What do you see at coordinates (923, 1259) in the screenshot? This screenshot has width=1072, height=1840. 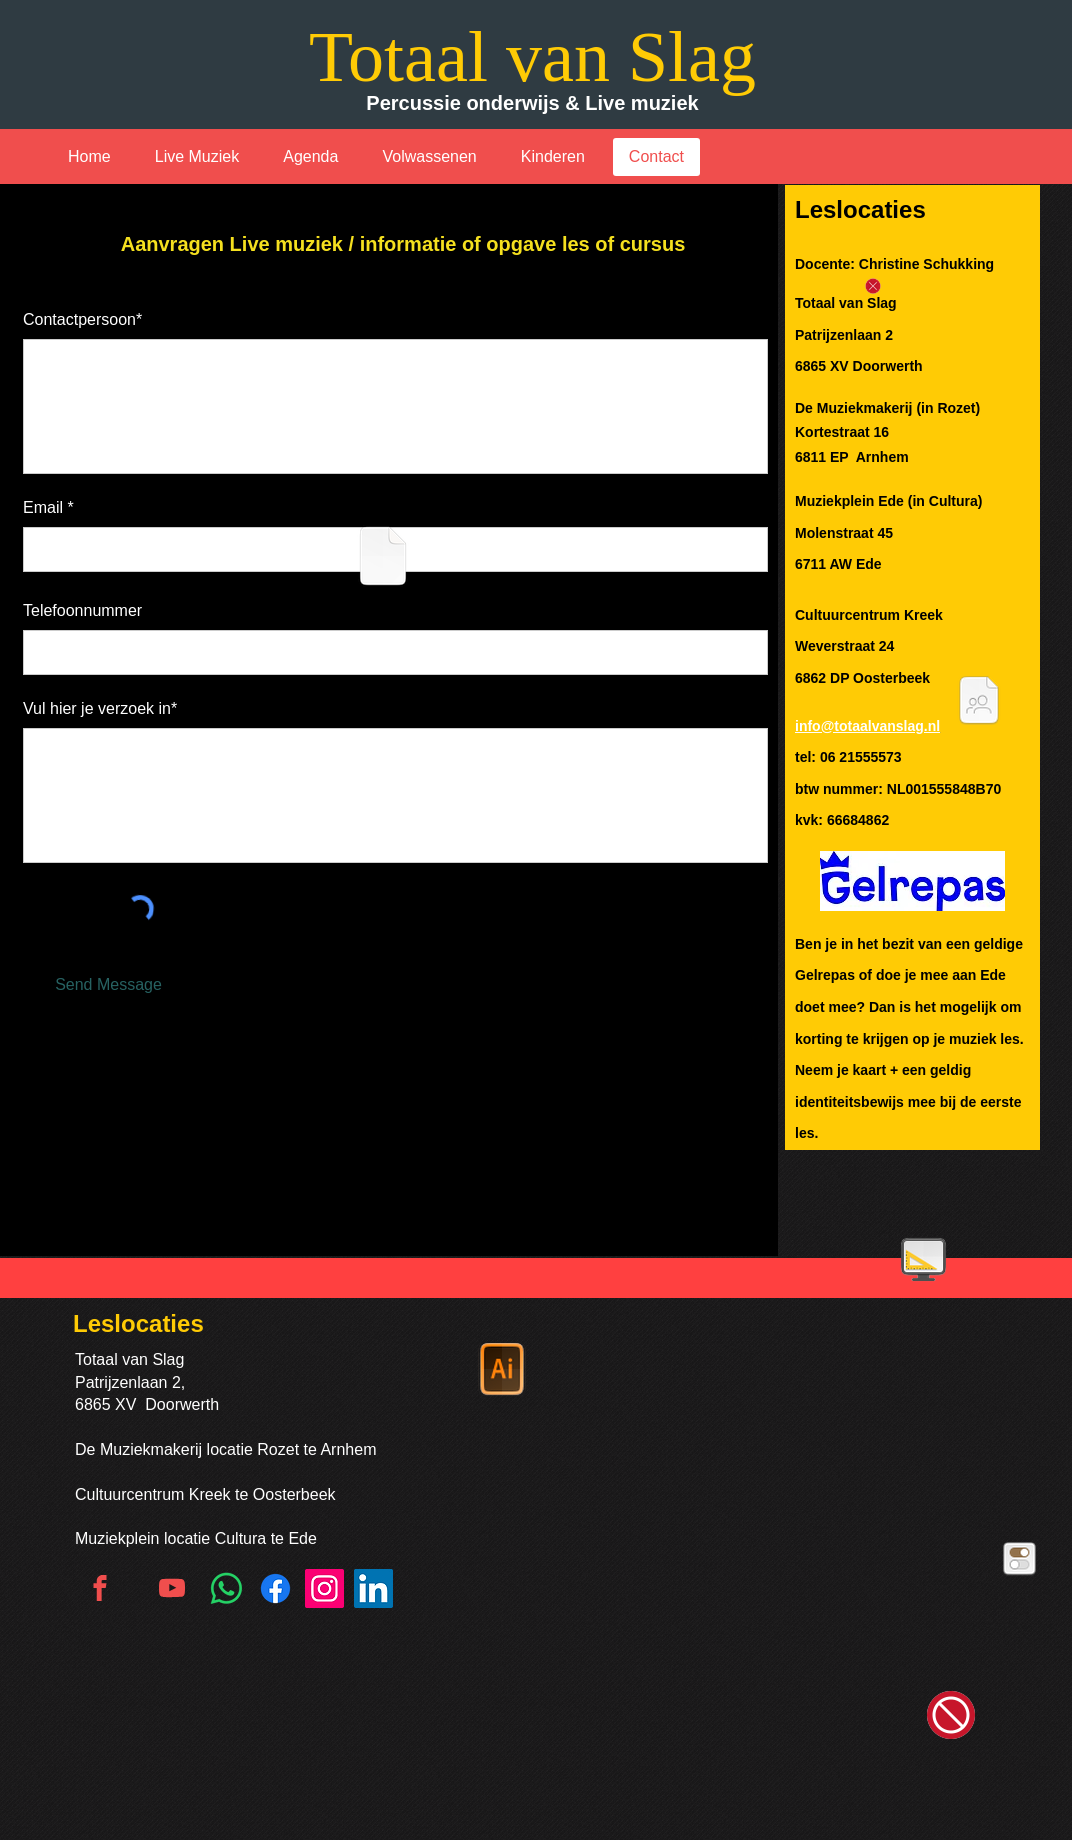 I see `access display settings and screen configuration` at bounding box center [923, 1259].